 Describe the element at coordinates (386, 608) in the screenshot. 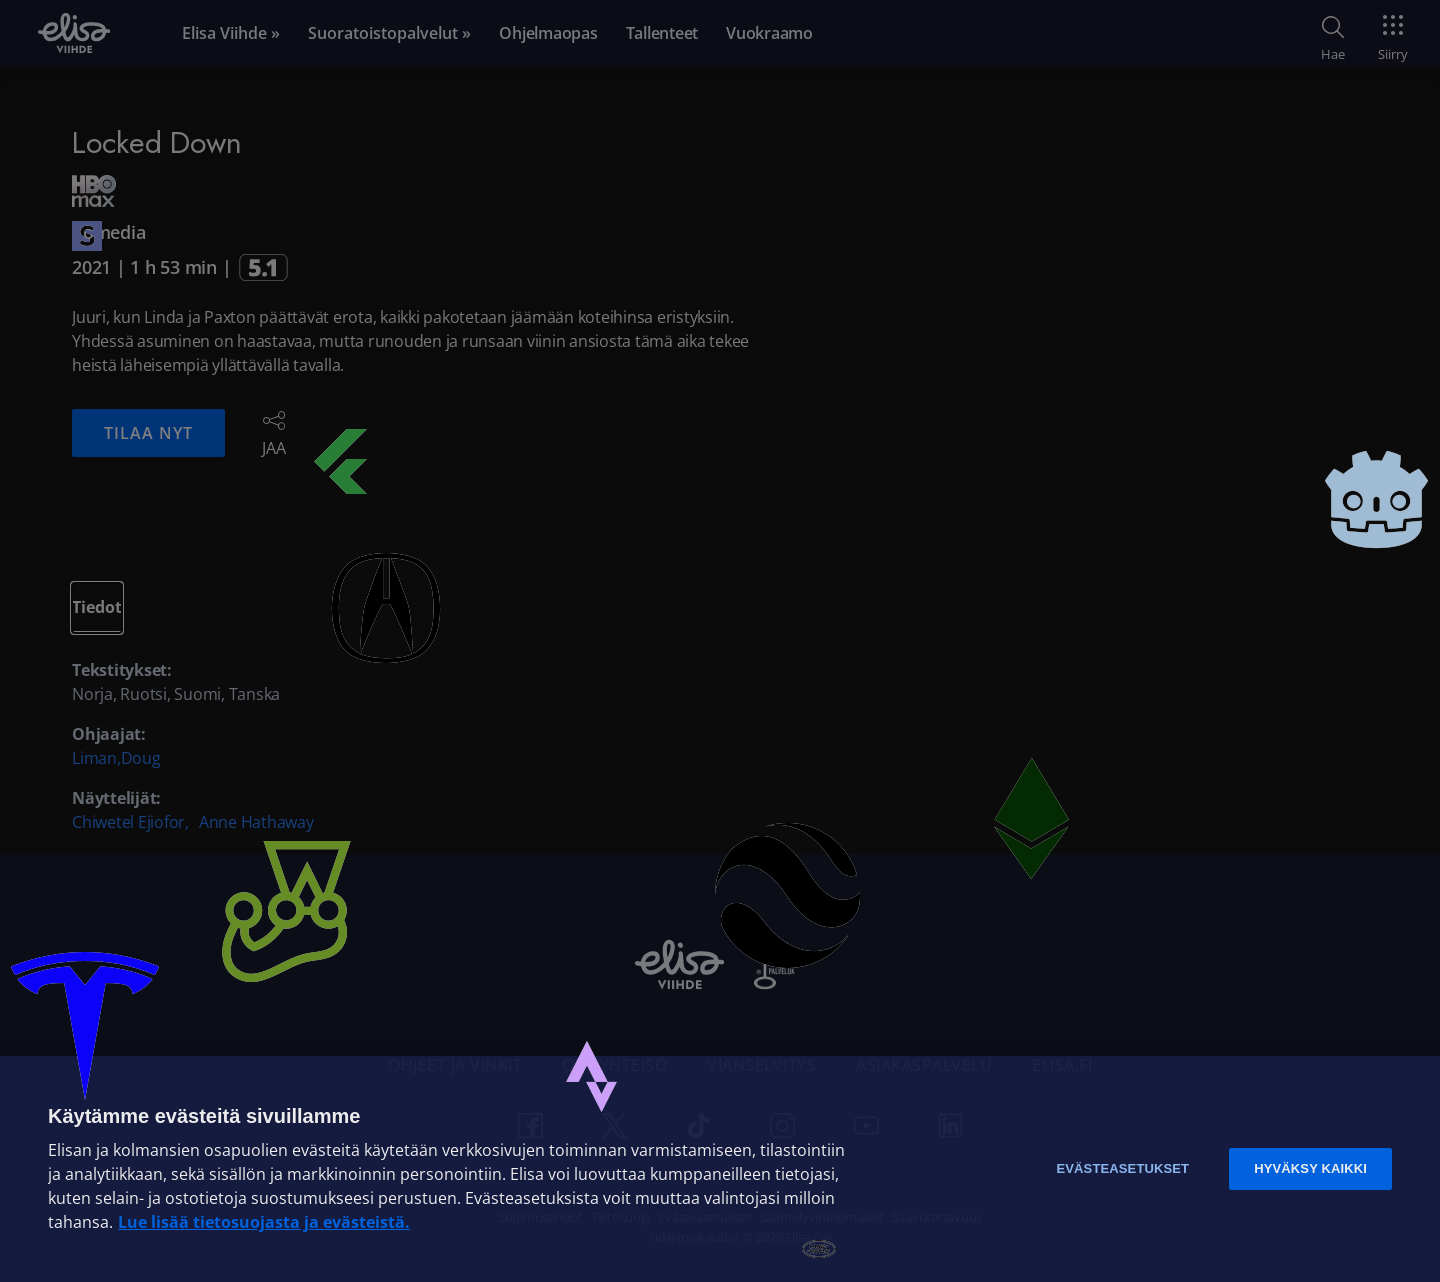

I see `Acura brand logo` at that location.